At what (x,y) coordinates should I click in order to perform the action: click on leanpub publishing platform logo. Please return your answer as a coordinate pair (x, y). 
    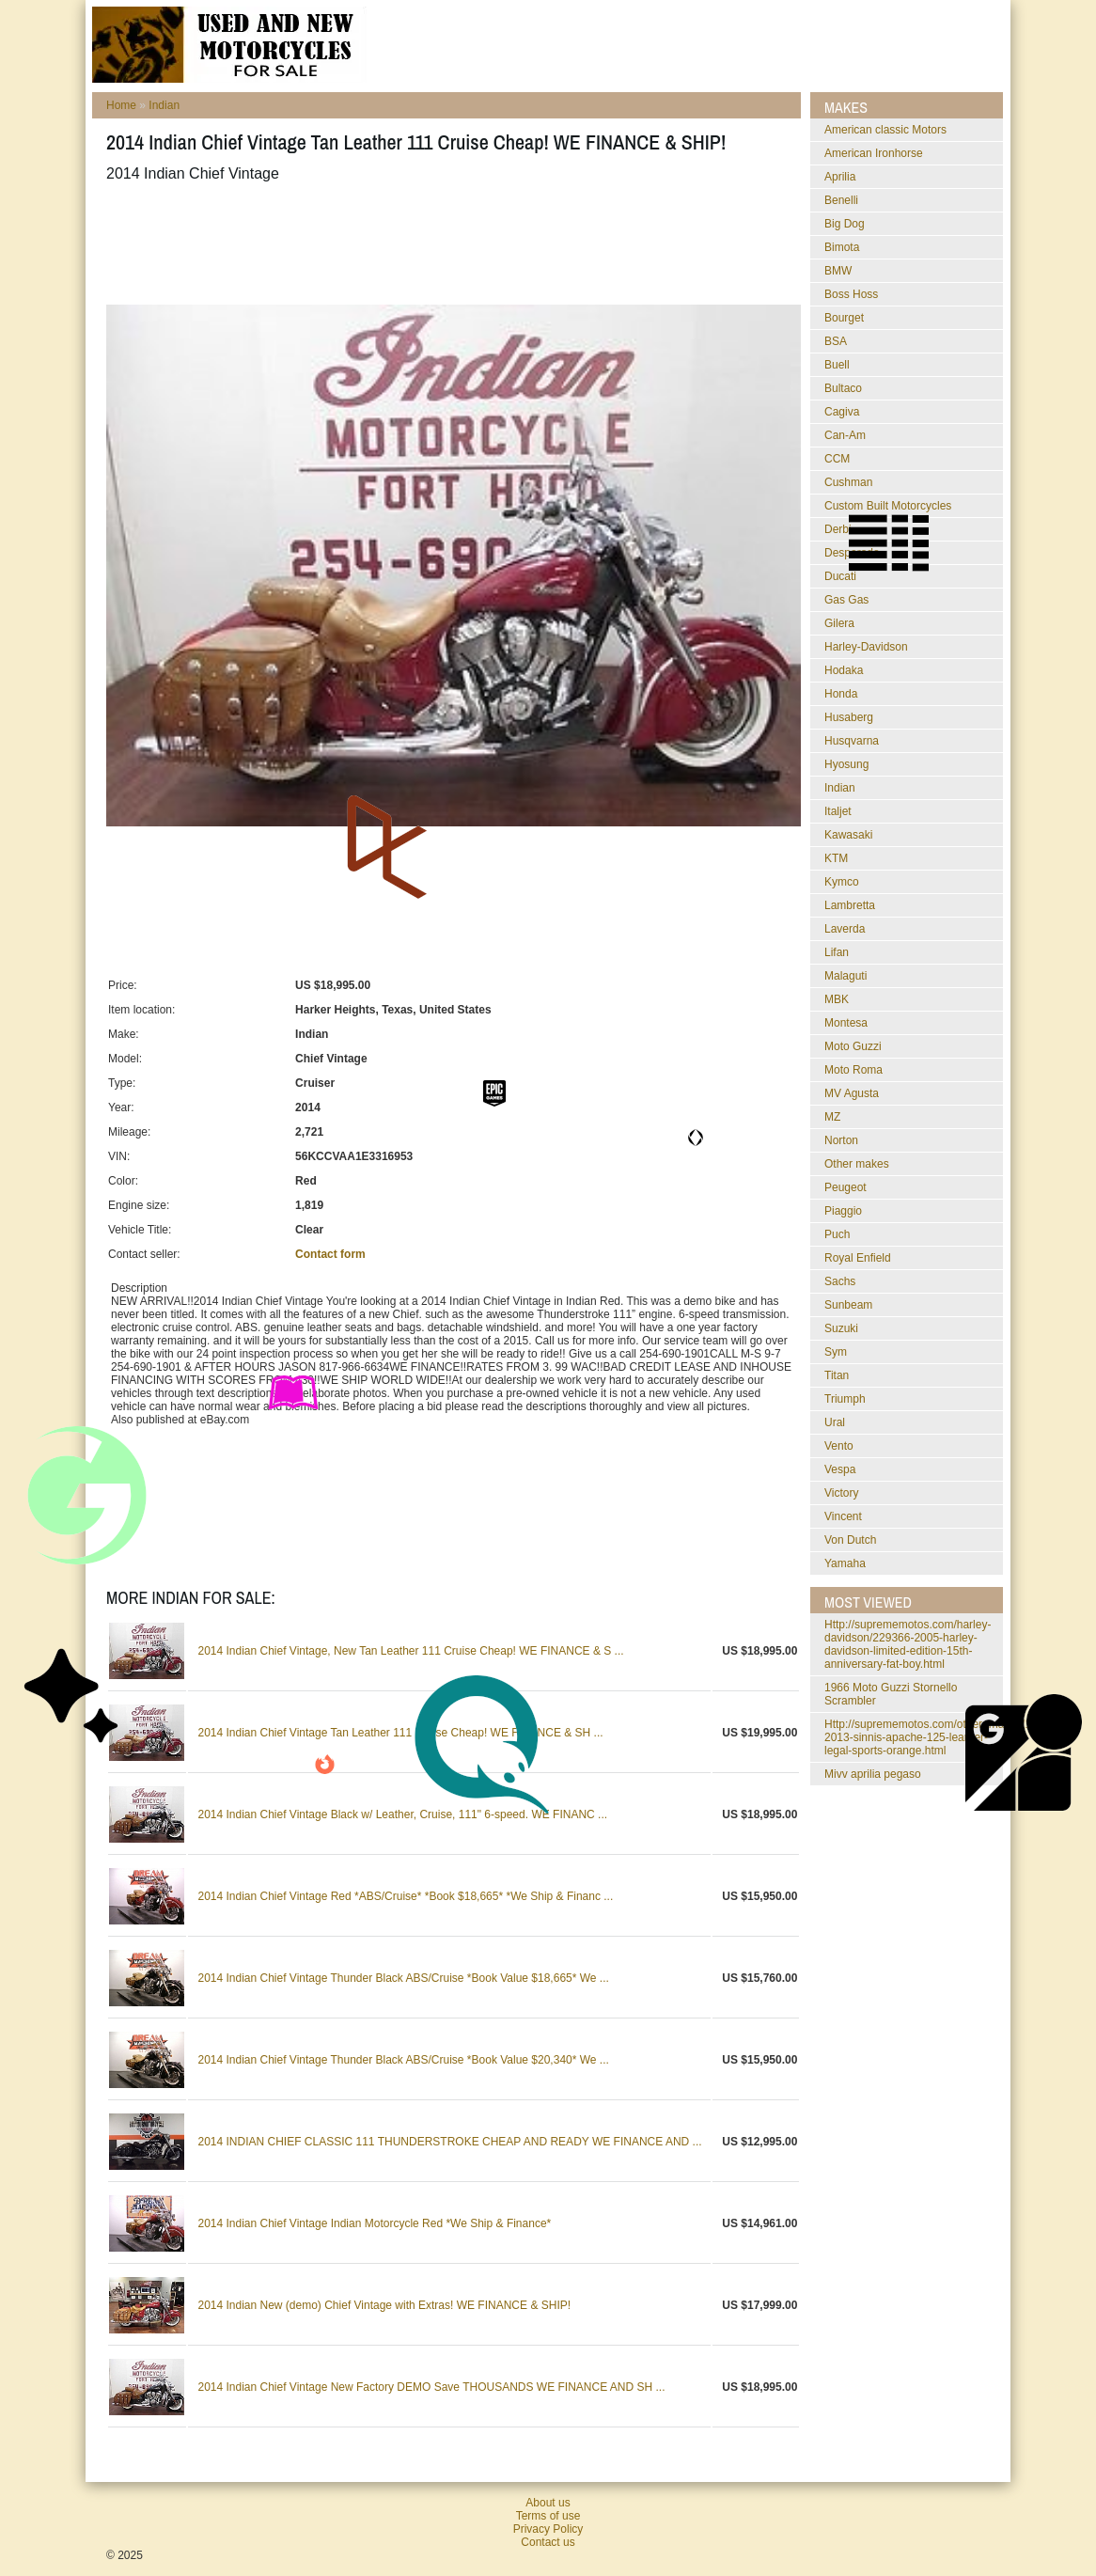
    Looking at the image, I should click on (293, 1392).